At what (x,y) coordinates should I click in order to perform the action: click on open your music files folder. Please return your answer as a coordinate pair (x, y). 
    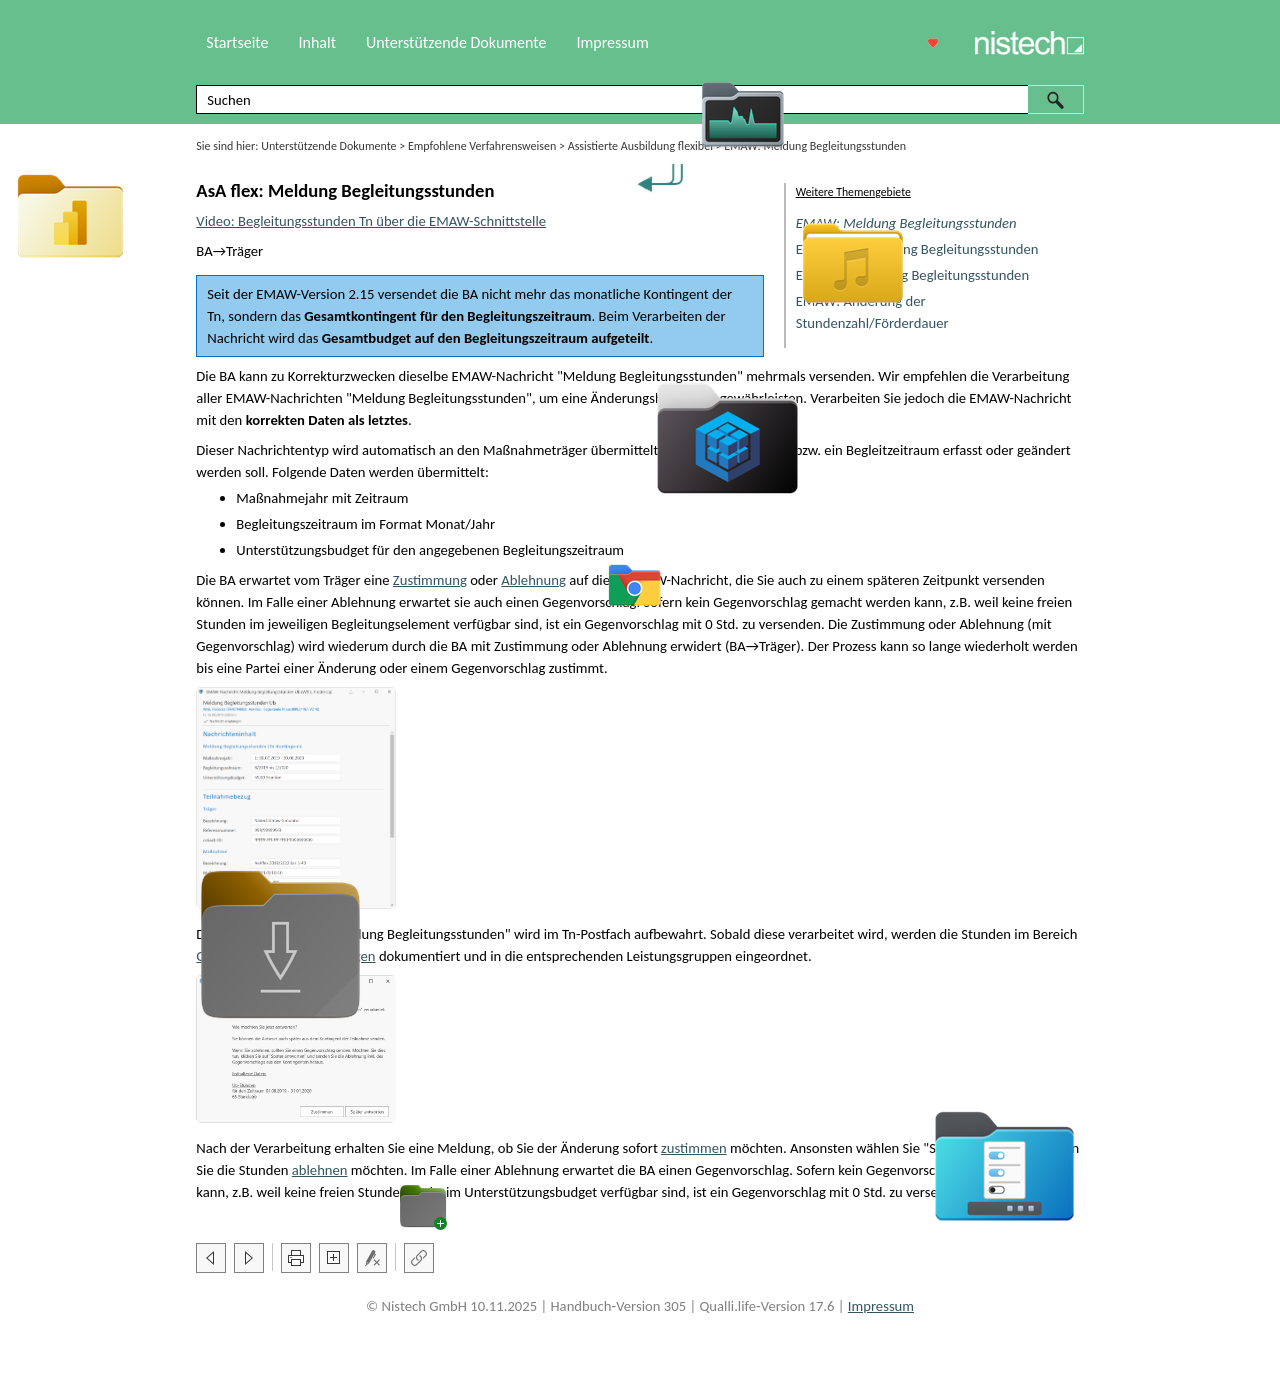
    Looking at the image, I should click on (853, 263).